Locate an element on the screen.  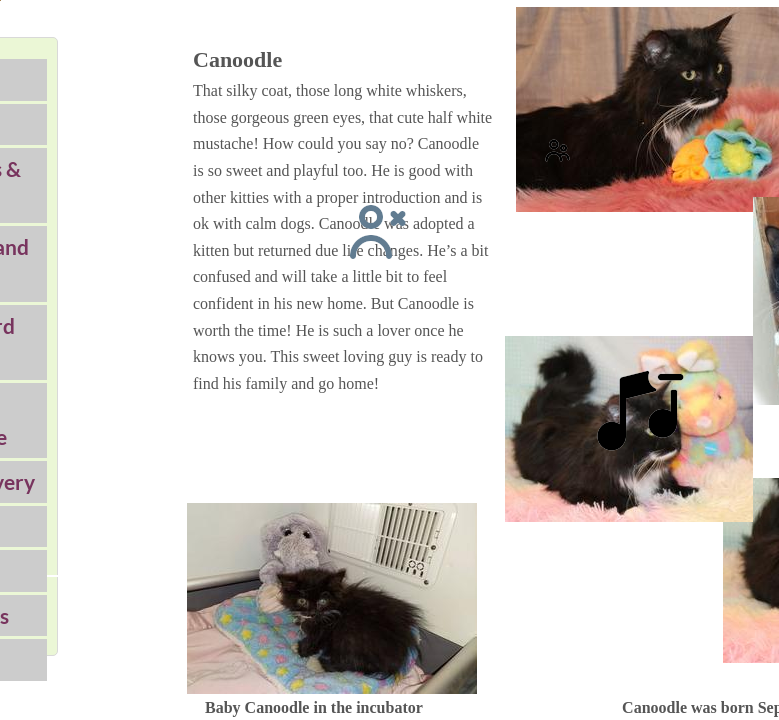
view contacts or friends list is located at coordinates (557, 150).